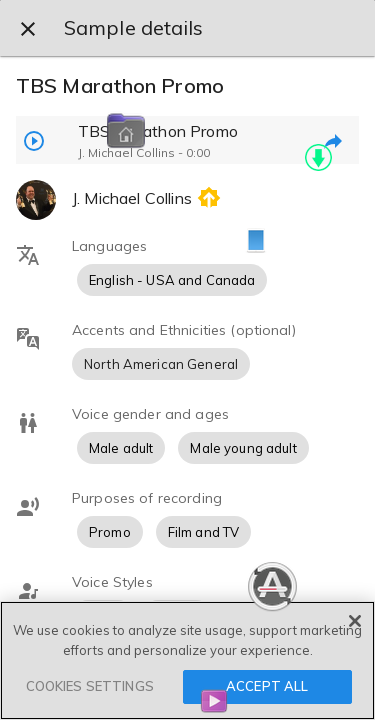 The width and height of the screenshot is (375, 720). What do you see at coordinates (318, 157) in the screenshot?
I see `download a file or resource` at bounding box center [318, 157].